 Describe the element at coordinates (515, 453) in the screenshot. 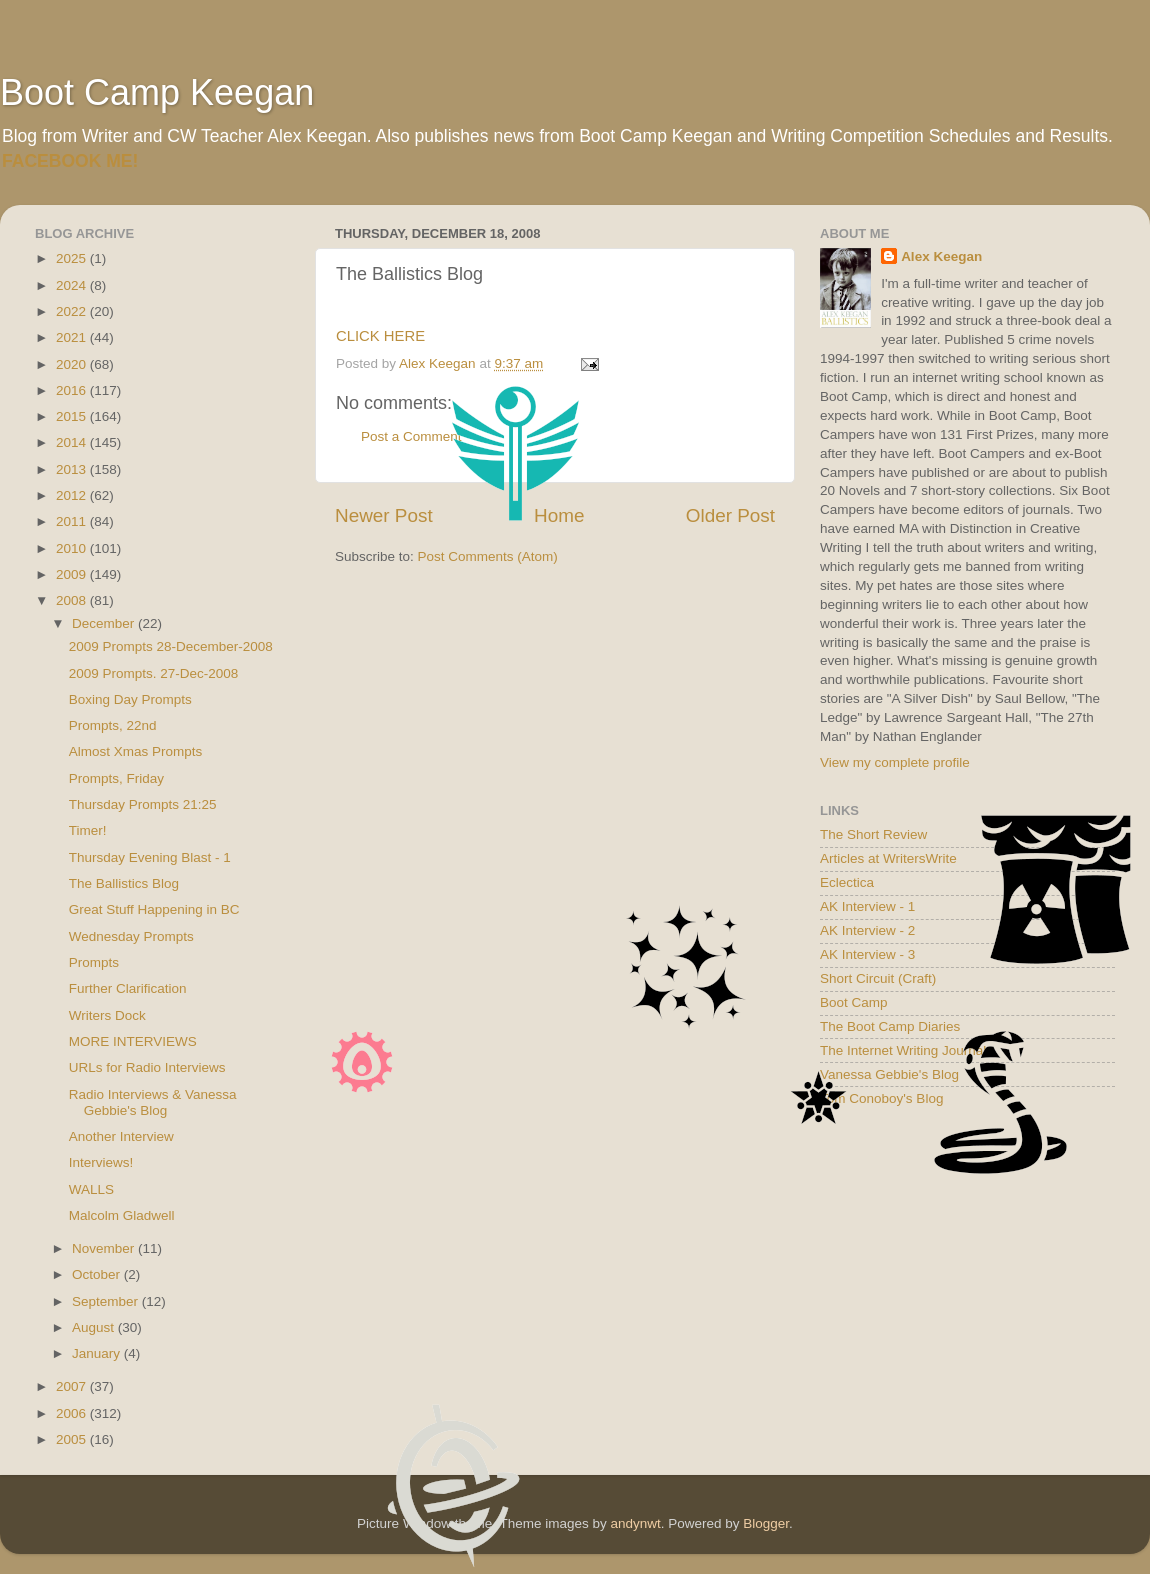

I see `select a royal or mythical staff weapon` at that location.